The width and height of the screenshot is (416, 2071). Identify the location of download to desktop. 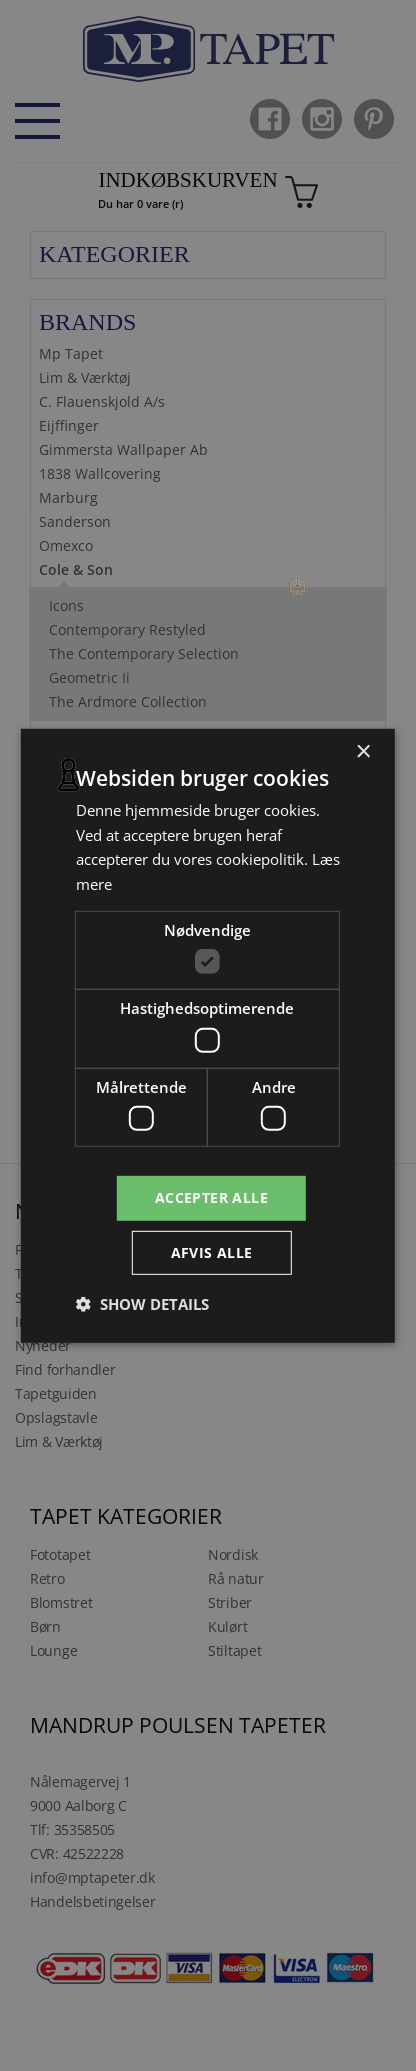
(297, 587).